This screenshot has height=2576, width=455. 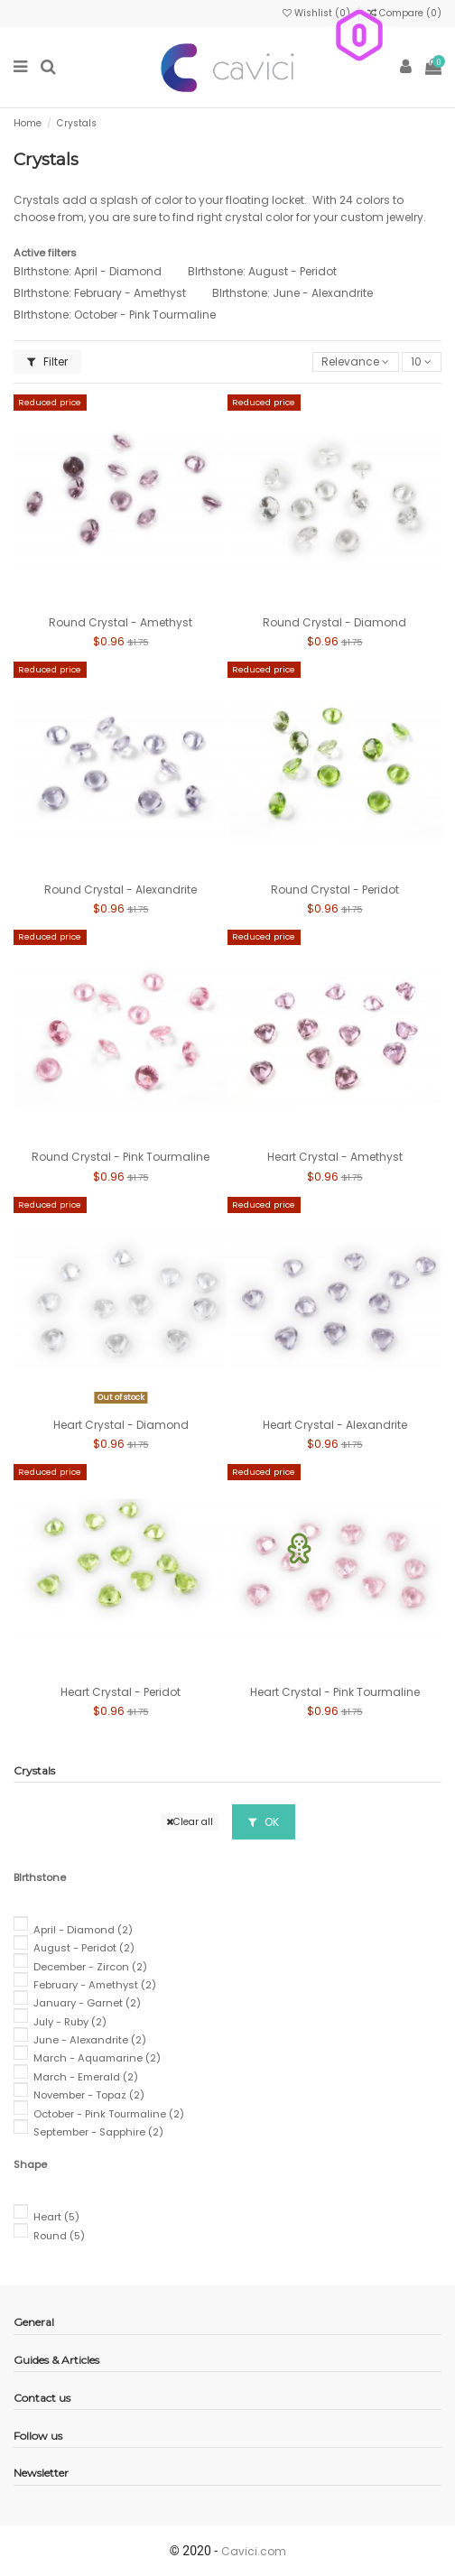 I want to click on access holiday or seasonal content, so click(x=299, y=1548).